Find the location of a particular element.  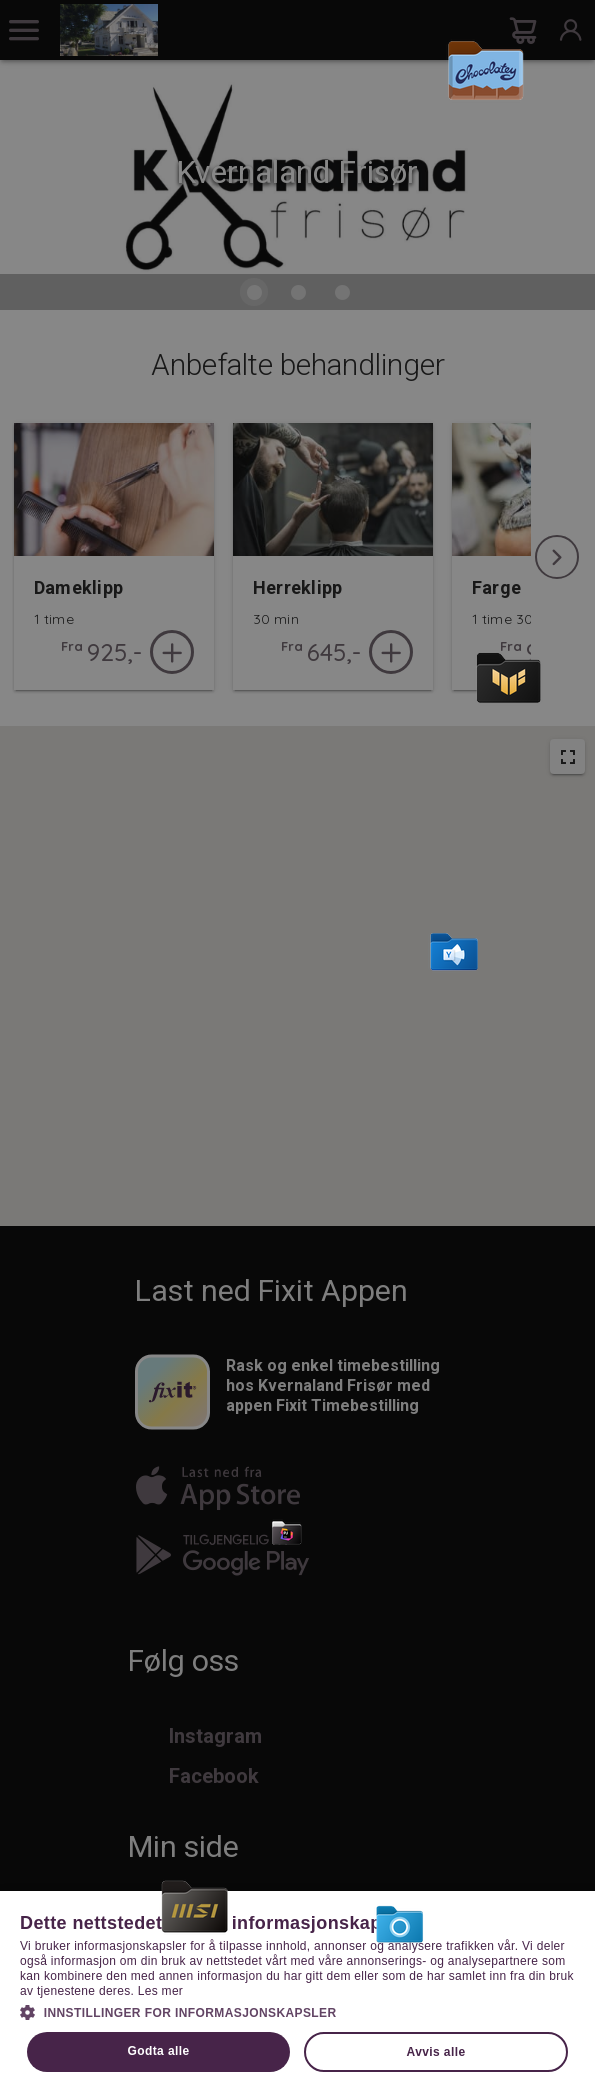

open MSI branded folder is located at coordinates (194, 1908).